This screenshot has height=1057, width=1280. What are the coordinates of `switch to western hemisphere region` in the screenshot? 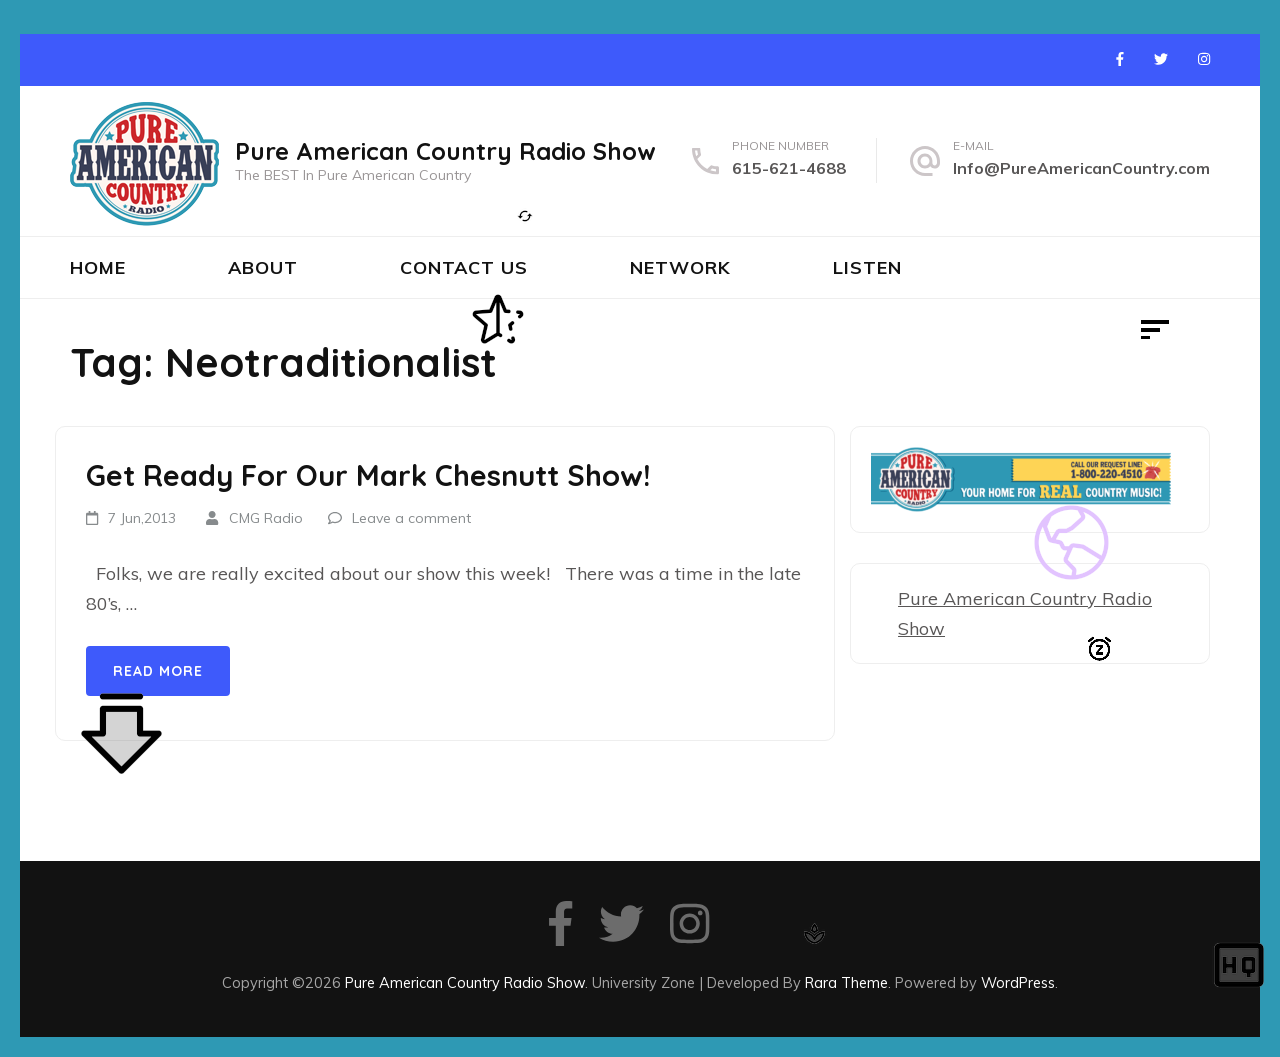 It's located at (1071, 542).